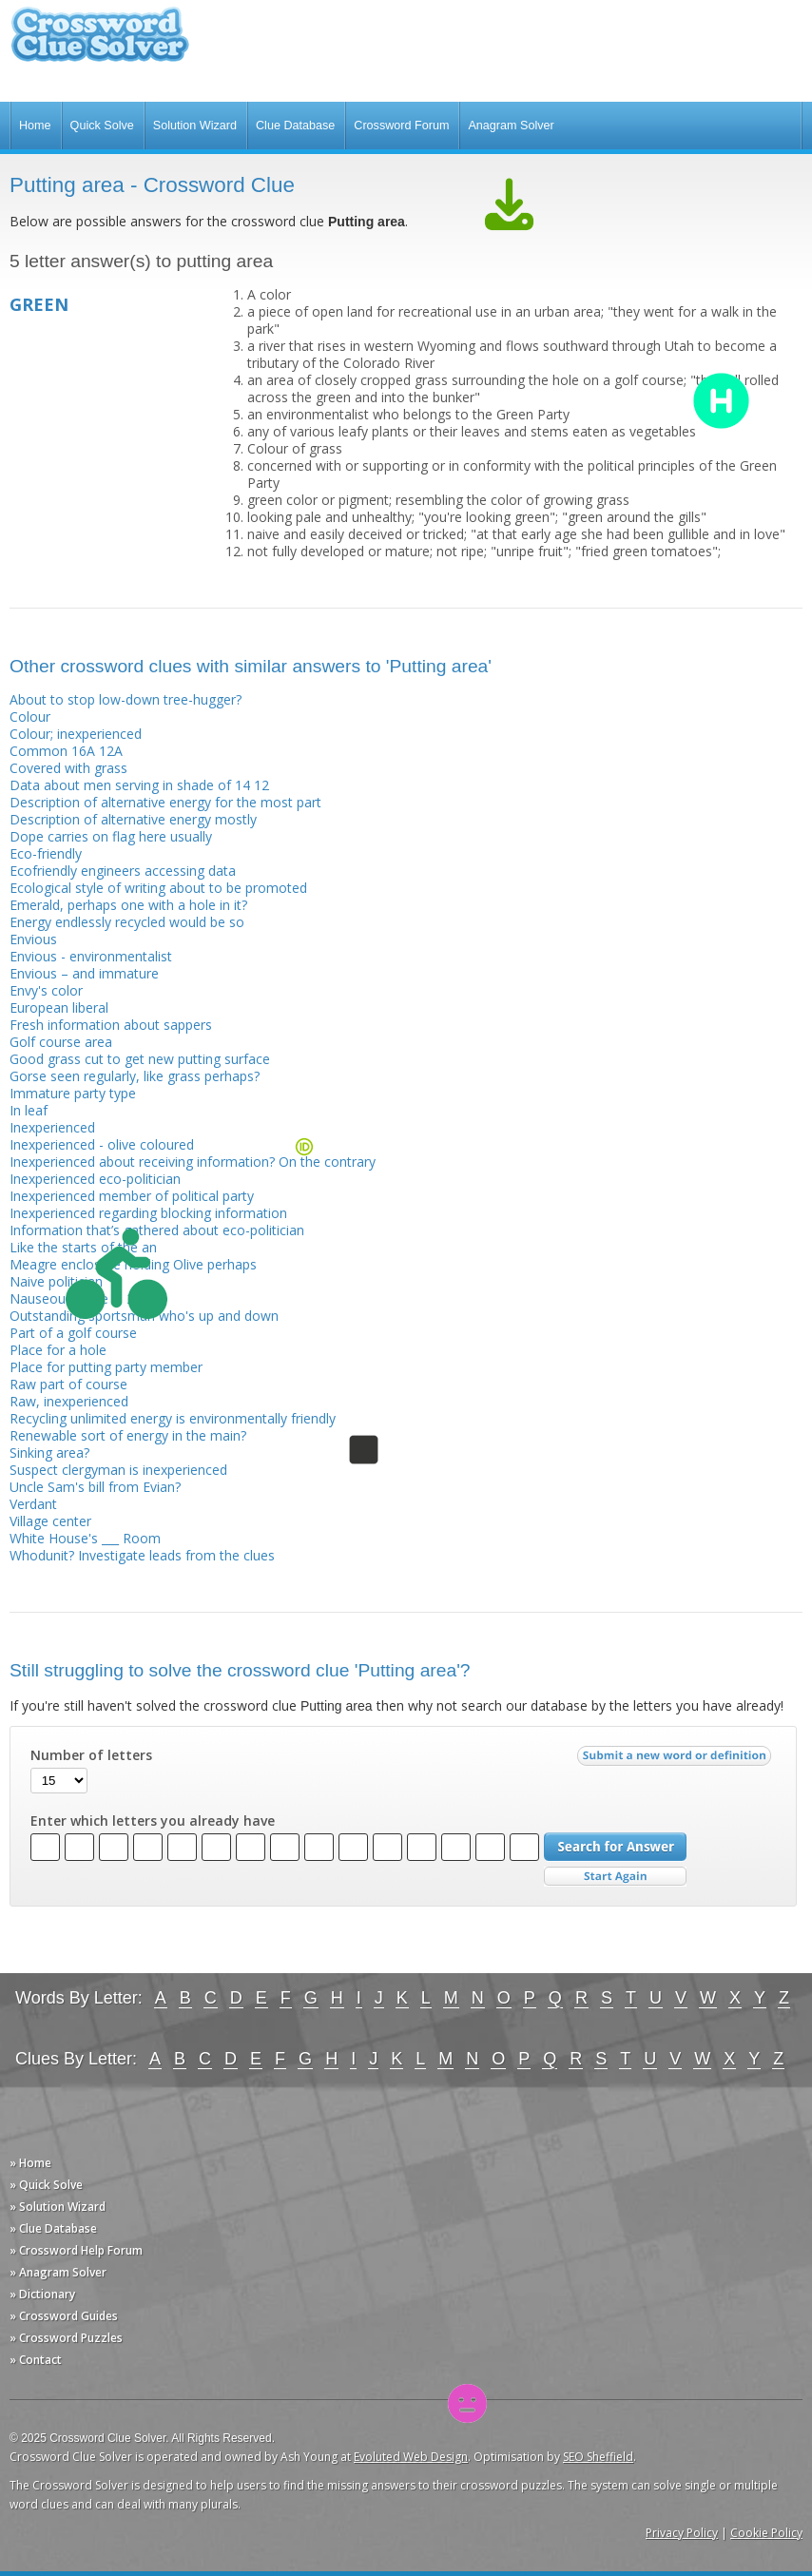 The height and width of the screenshot is (2576, 812). I want to click on indicates a hospital or medical facility nearby, so click(721, 400).